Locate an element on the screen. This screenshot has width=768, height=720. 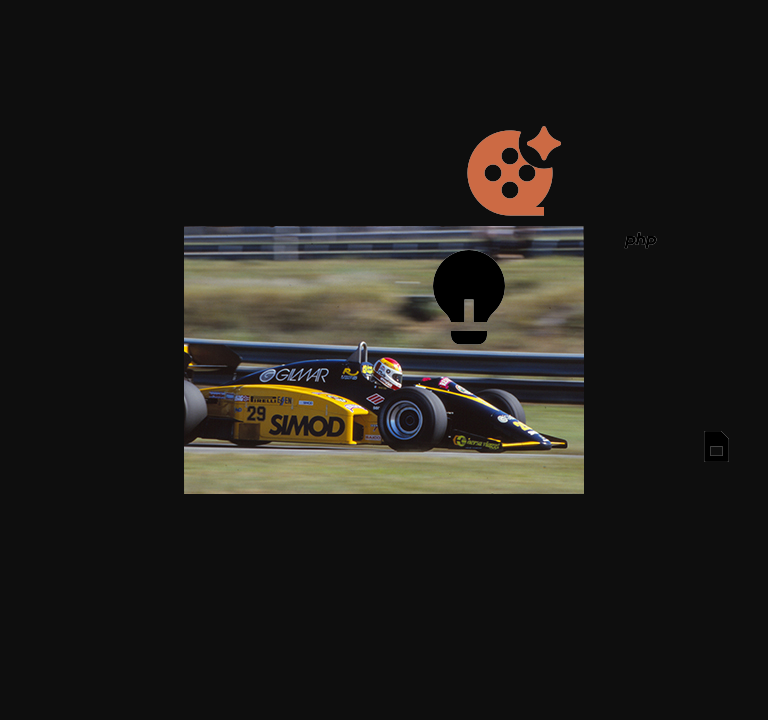
access tips or helpful suggestions is located at coordinates (469, 295).